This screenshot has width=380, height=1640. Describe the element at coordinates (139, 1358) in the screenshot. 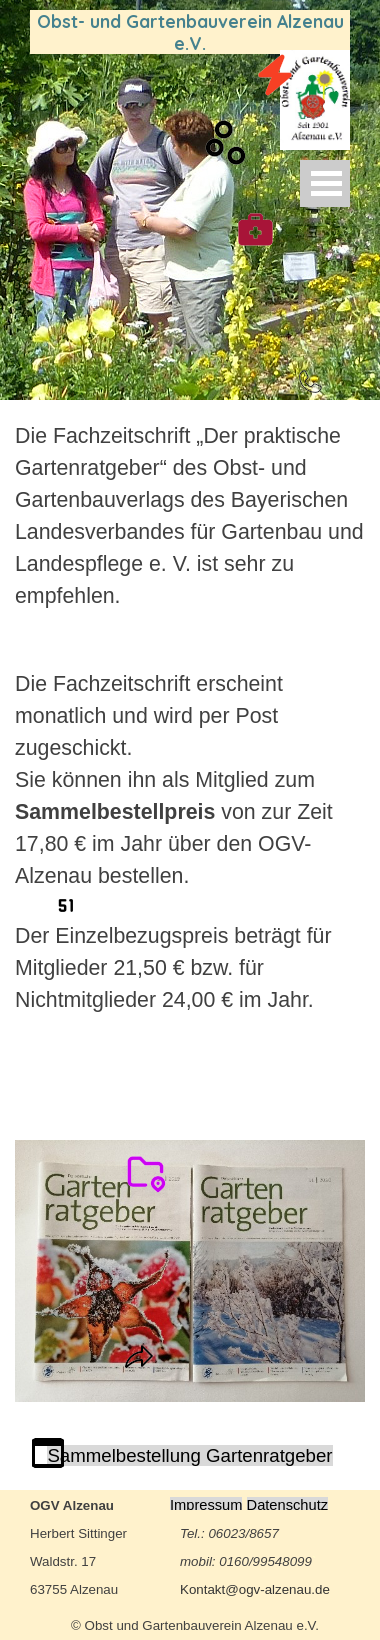

I see `share content with others` at that location.